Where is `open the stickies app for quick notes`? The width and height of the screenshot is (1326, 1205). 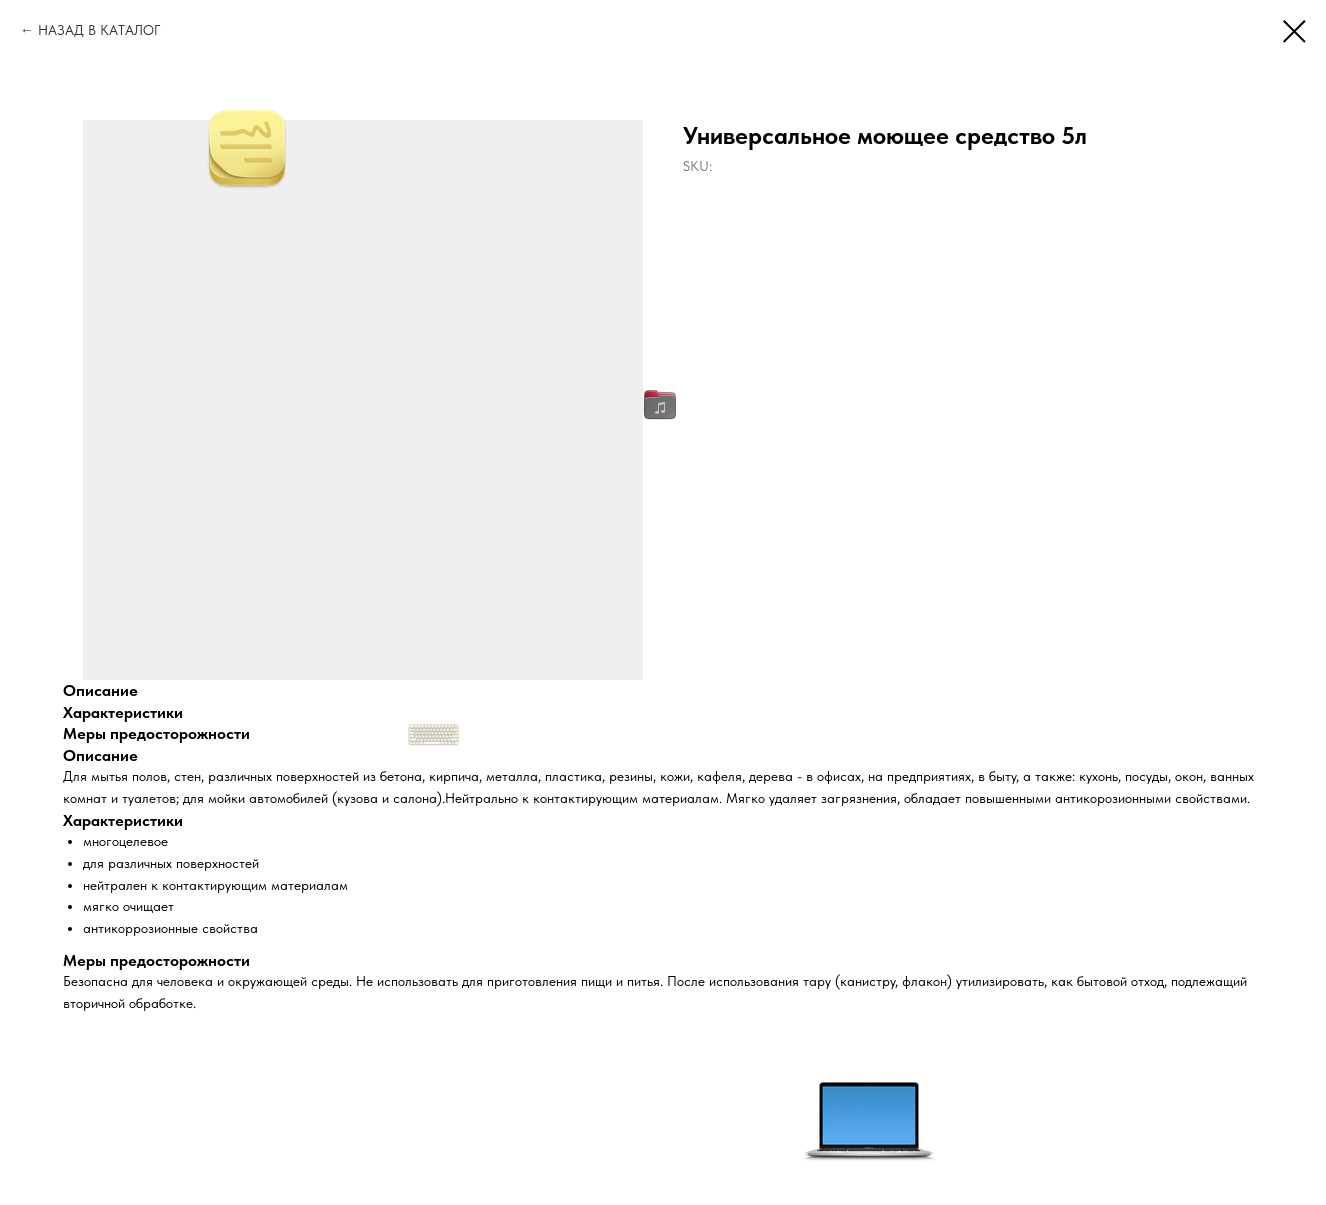
open the stickies app for quick notes is located at coordinates (247, 148).